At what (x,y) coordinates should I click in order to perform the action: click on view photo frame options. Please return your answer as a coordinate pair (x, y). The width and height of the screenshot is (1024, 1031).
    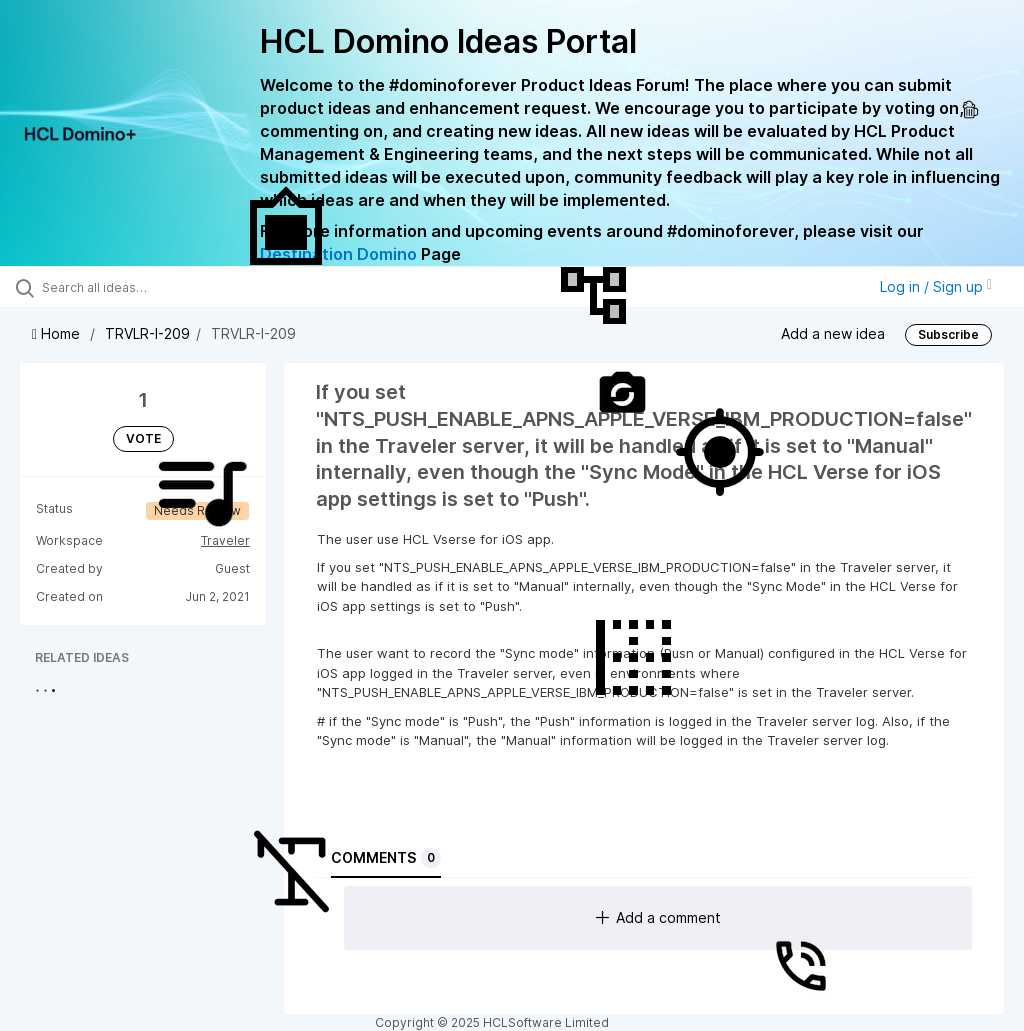
    Looking at the image, I should click on (286, 229).